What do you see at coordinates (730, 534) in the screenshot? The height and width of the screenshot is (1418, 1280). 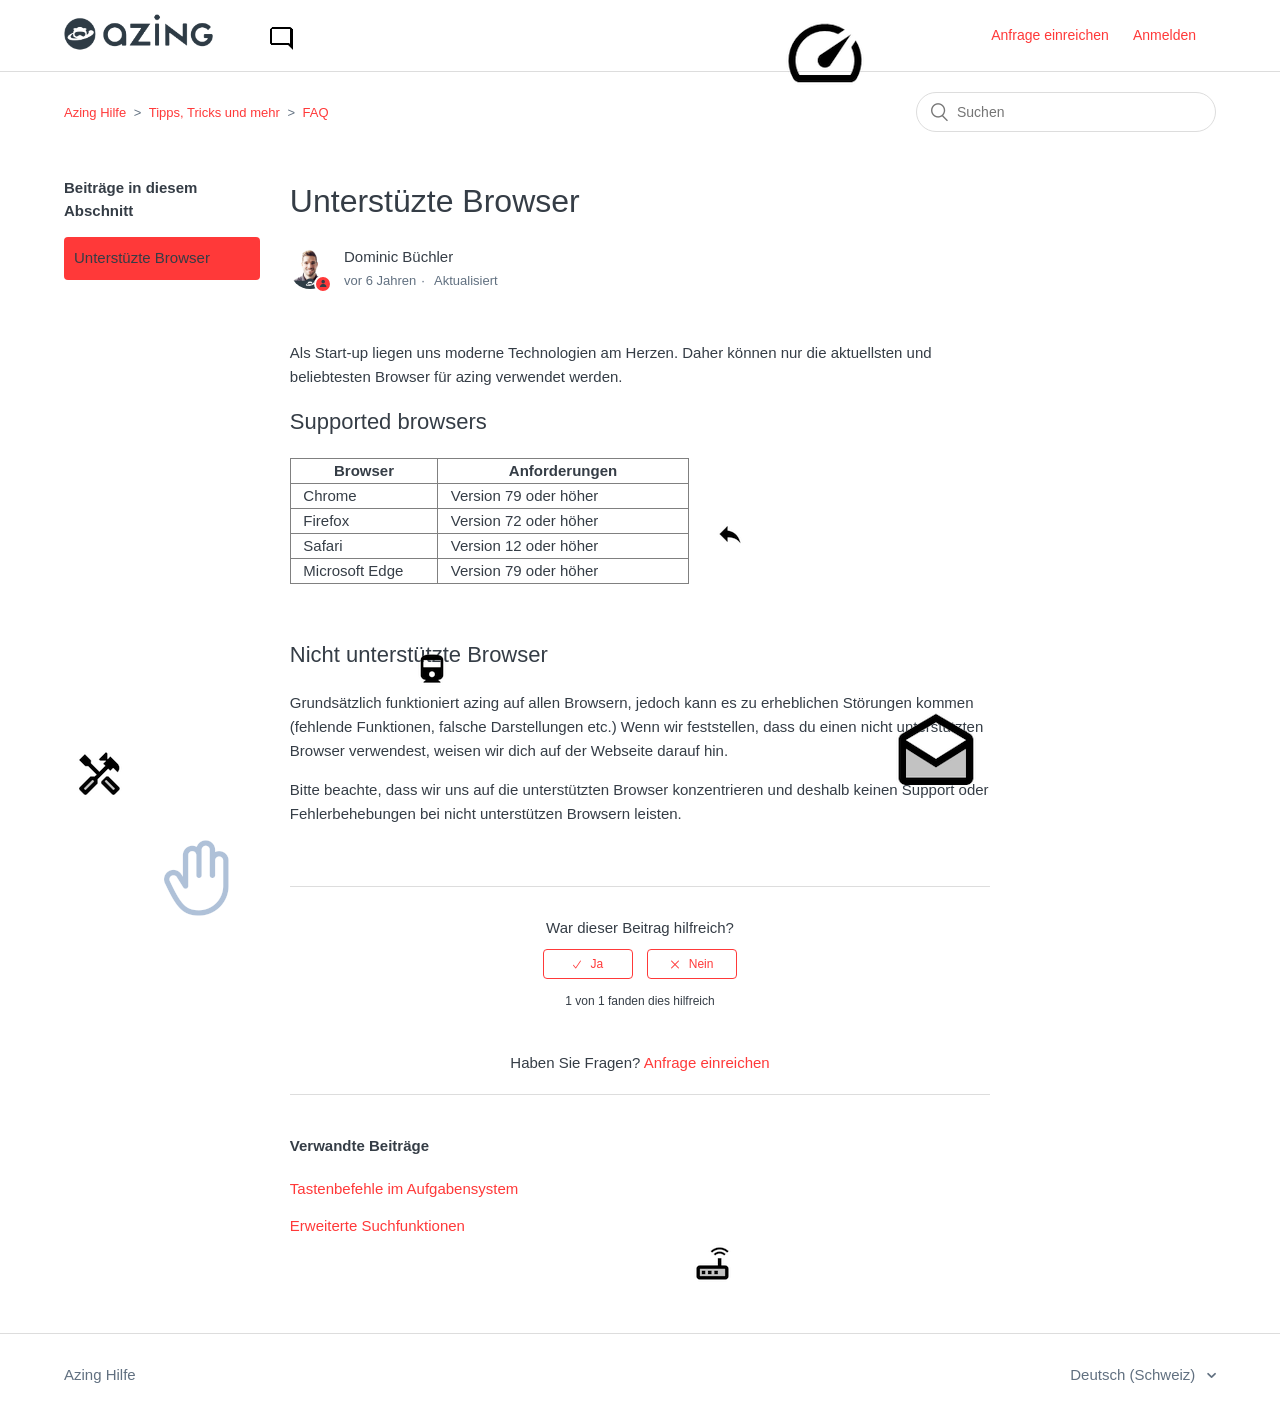 I see `reply to a message or comment` at bounding box center [730, 534].